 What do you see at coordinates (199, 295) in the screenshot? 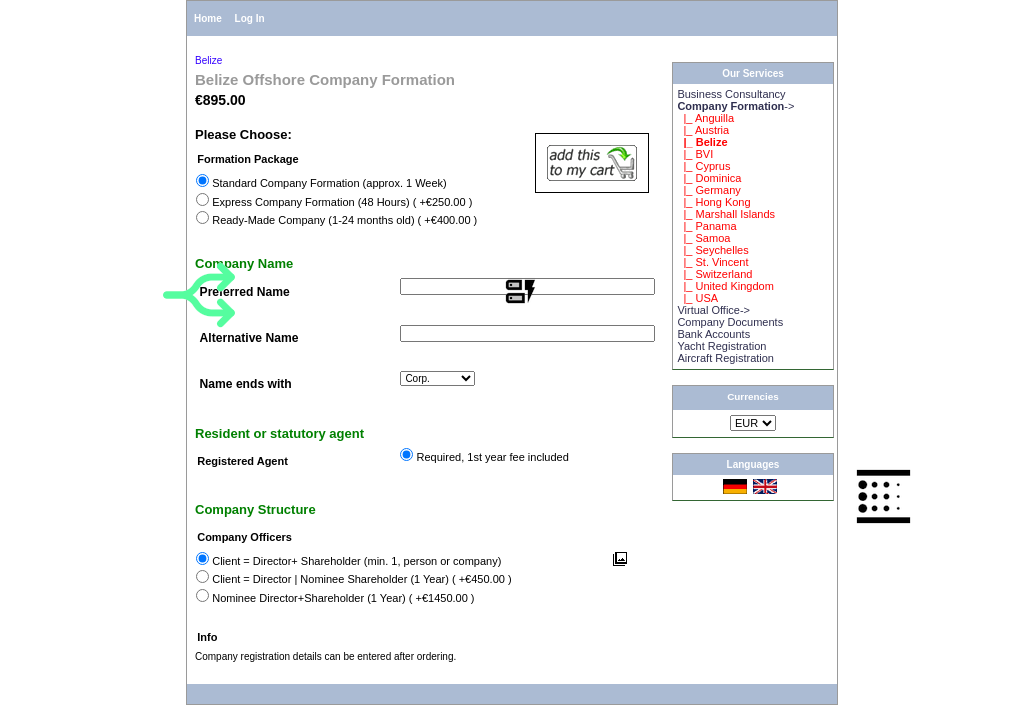
I see `split content into multiple paths` at bounding box center [199, 295].